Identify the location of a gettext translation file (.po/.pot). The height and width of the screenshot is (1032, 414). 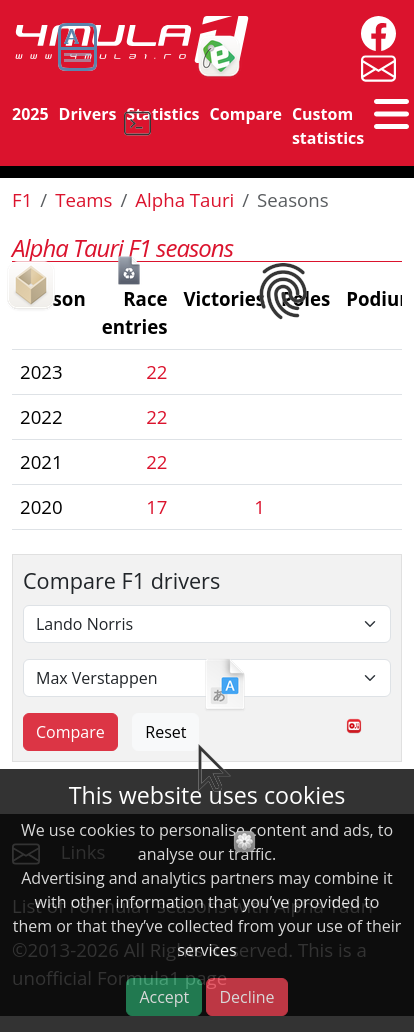
(225, 685).